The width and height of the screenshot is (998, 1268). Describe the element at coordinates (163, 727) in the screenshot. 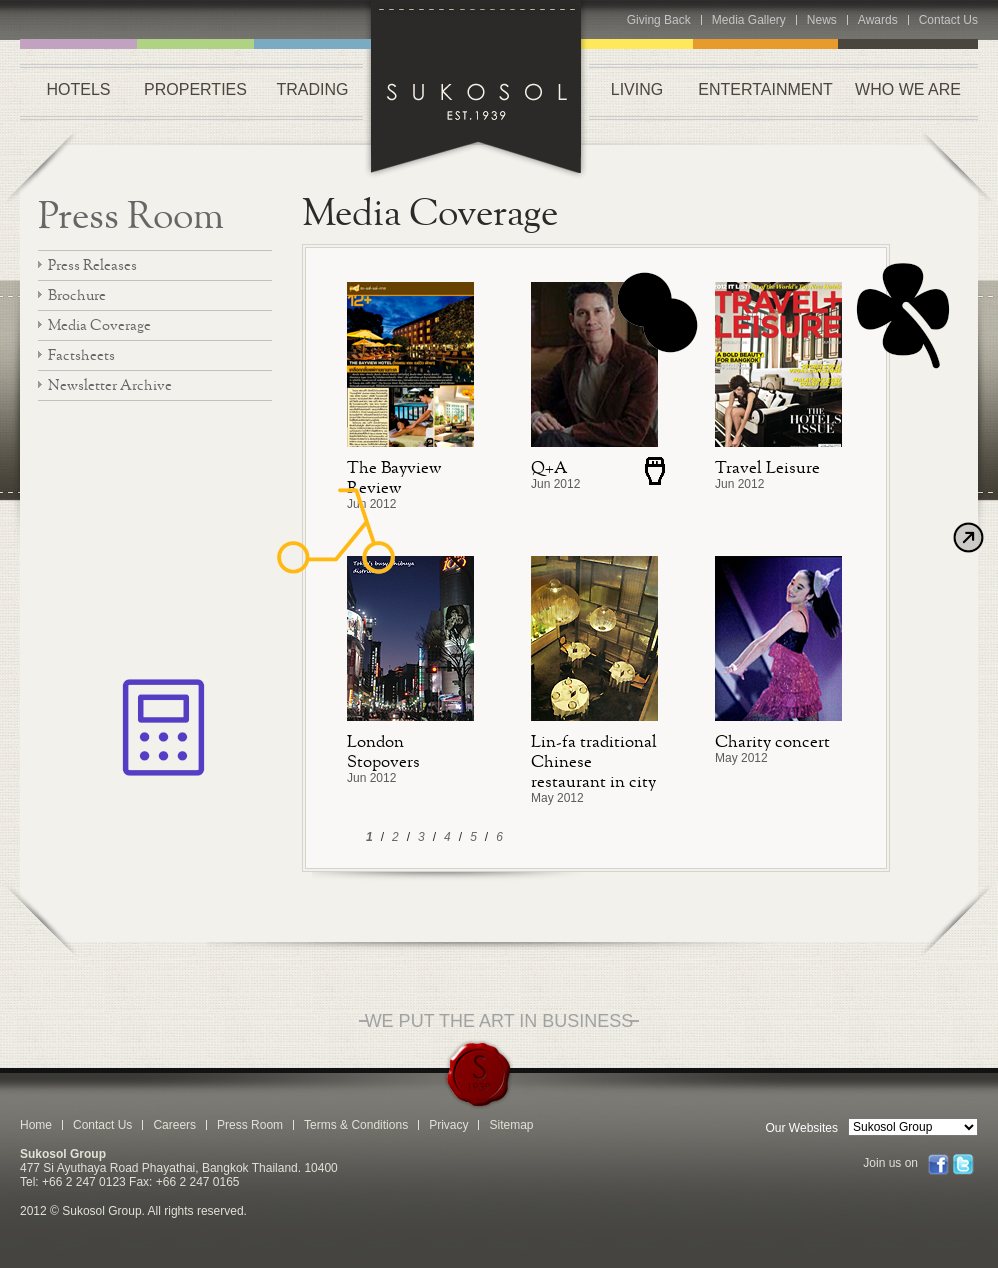

I see `open calculator app` at that location.